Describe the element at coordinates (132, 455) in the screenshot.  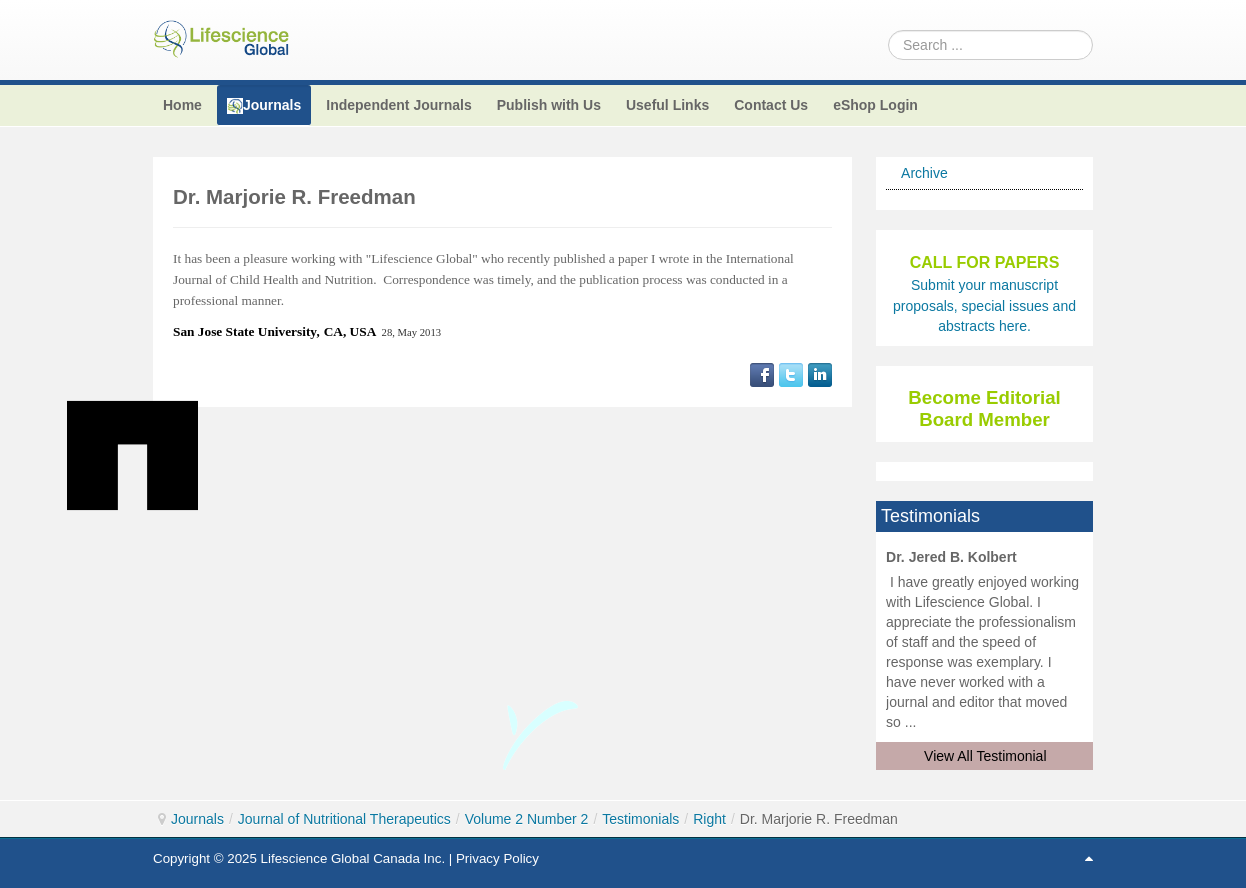
I see `NetApp company logo` at that location.